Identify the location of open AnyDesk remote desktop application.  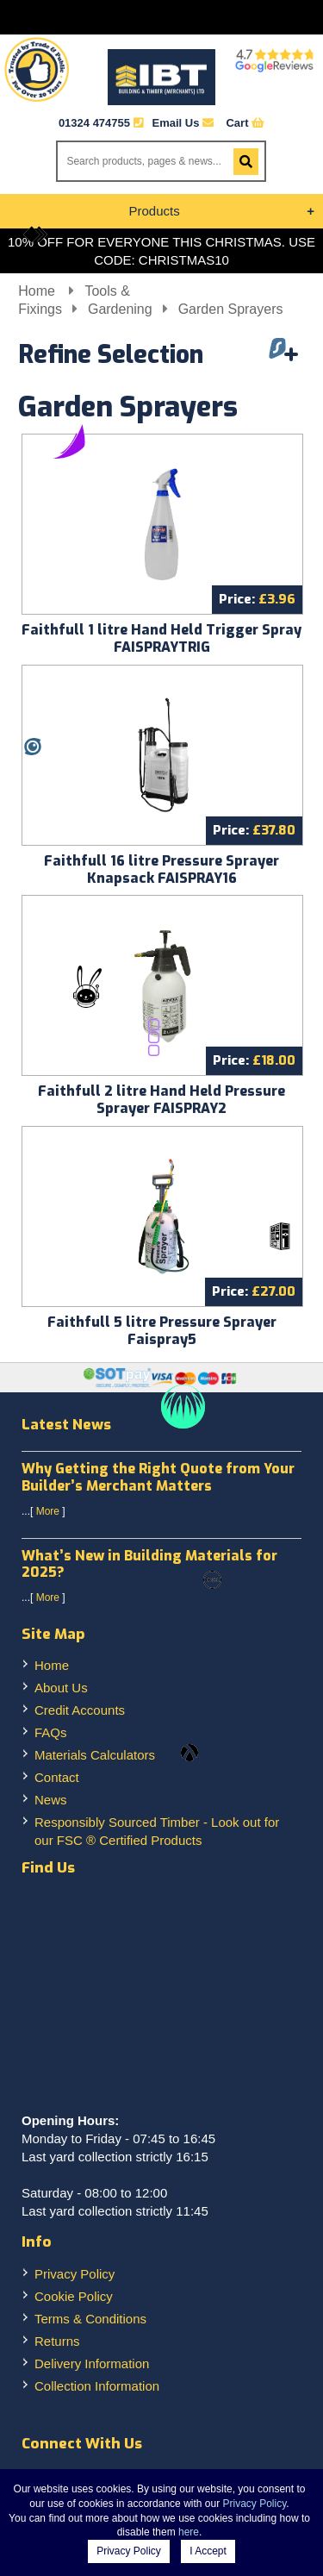
(35, 234).